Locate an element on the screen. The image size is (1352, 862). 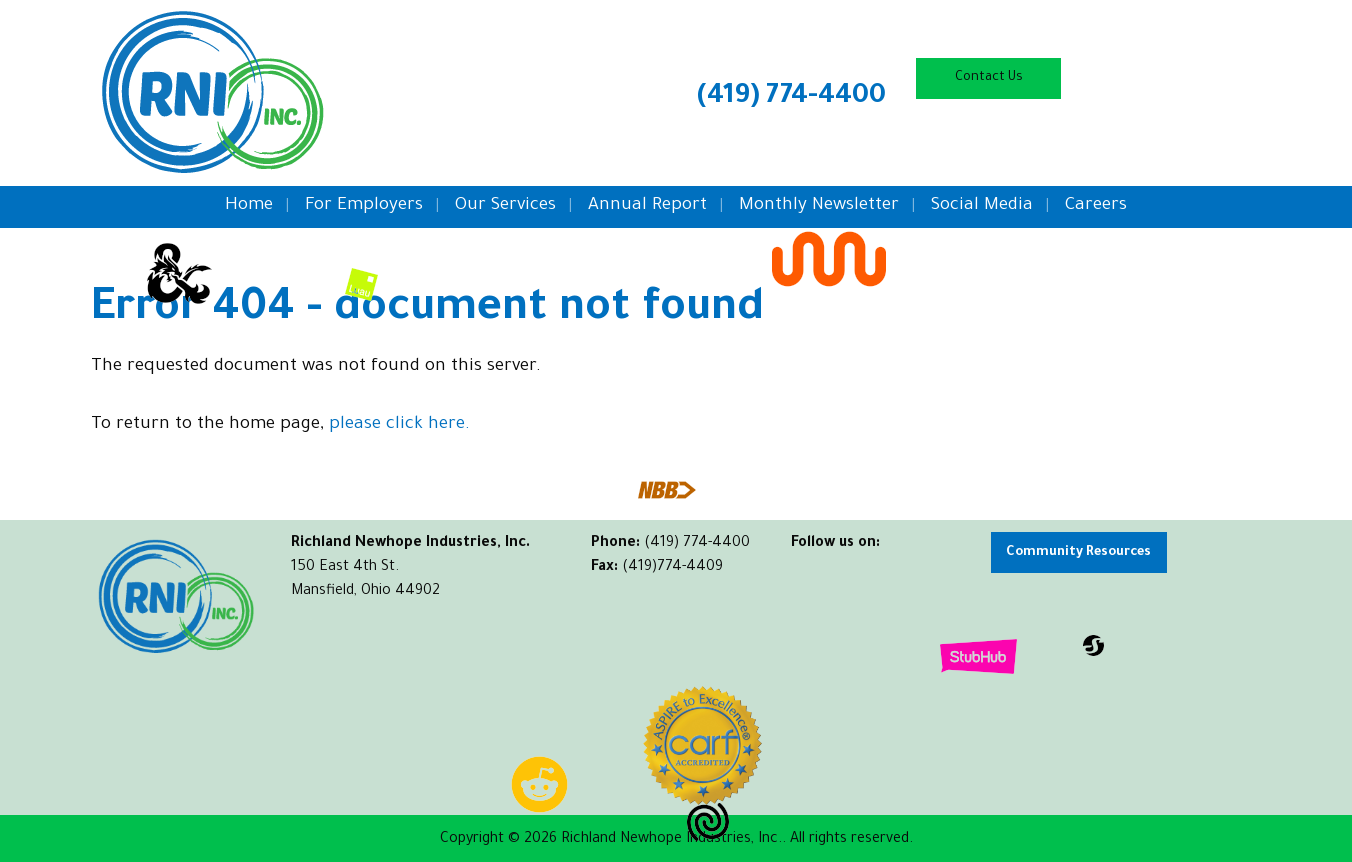
open the Reddit app is located at coordinates (539, 784).